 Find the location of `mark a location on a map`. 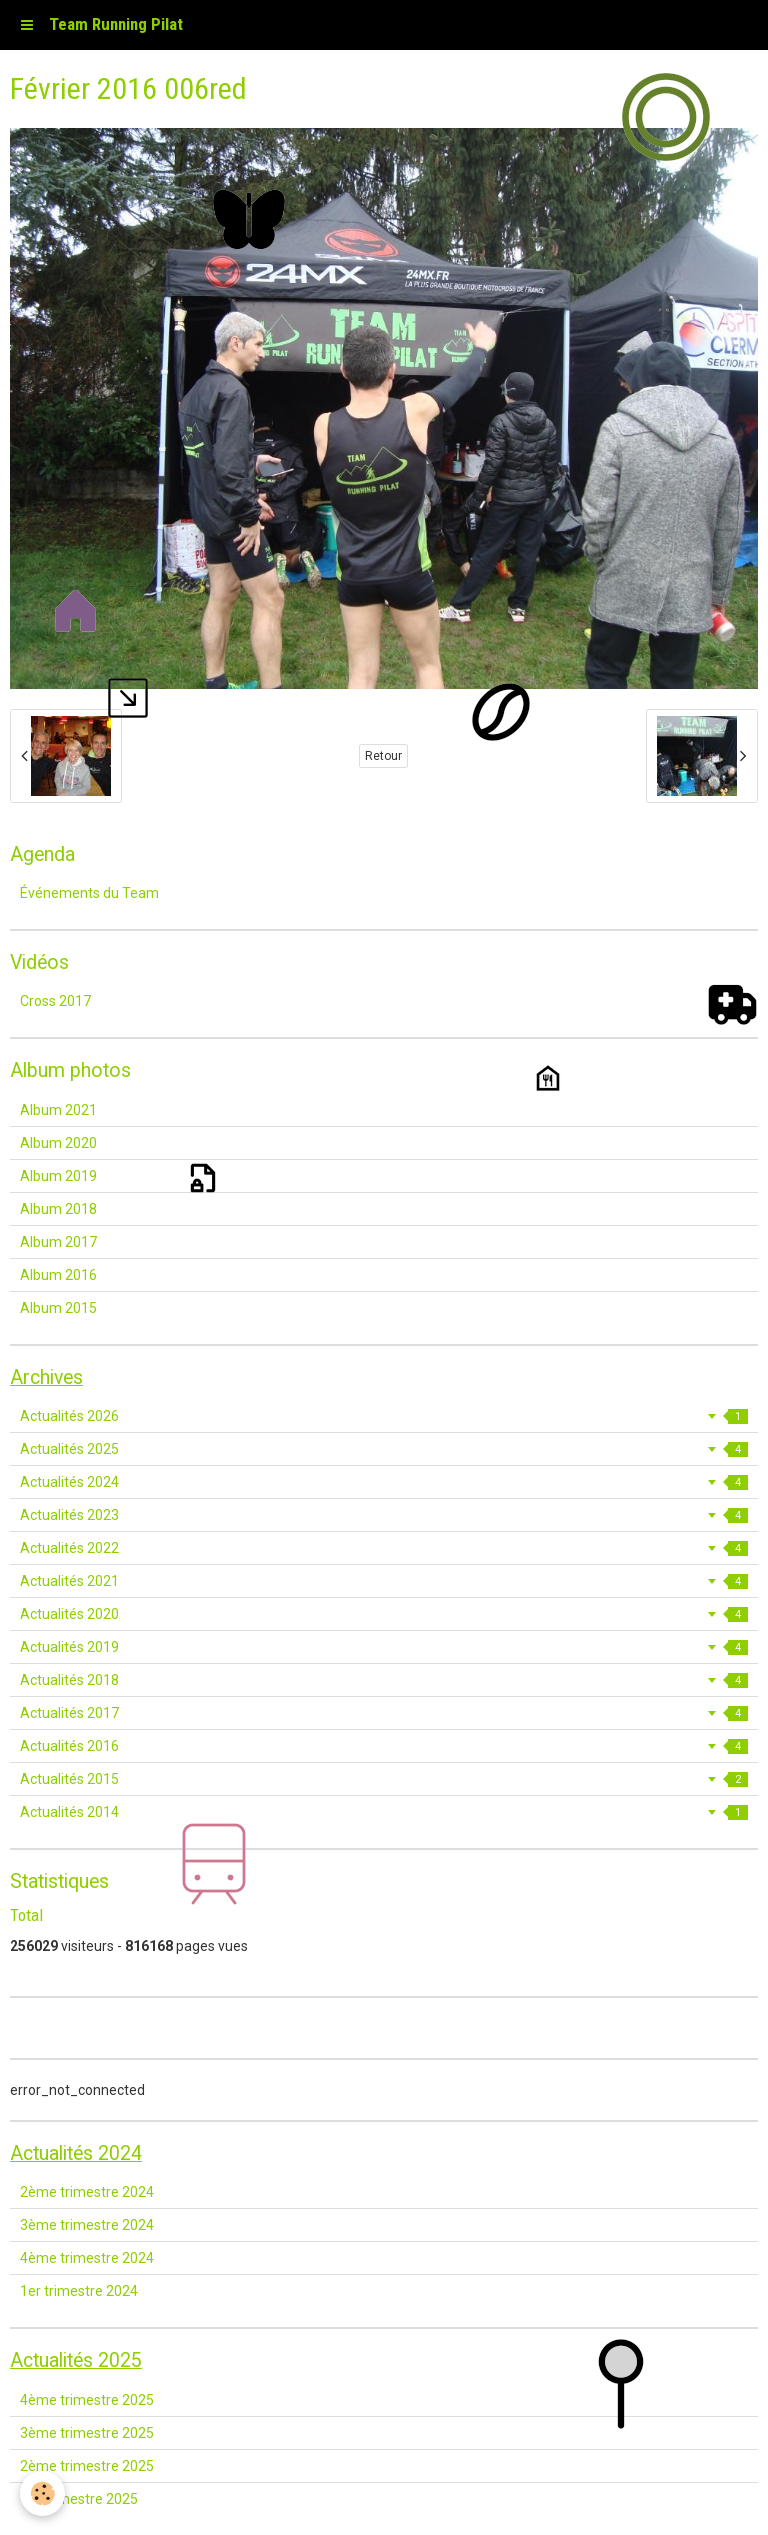

mark a location on a map is located at coordinates (621, 2384).